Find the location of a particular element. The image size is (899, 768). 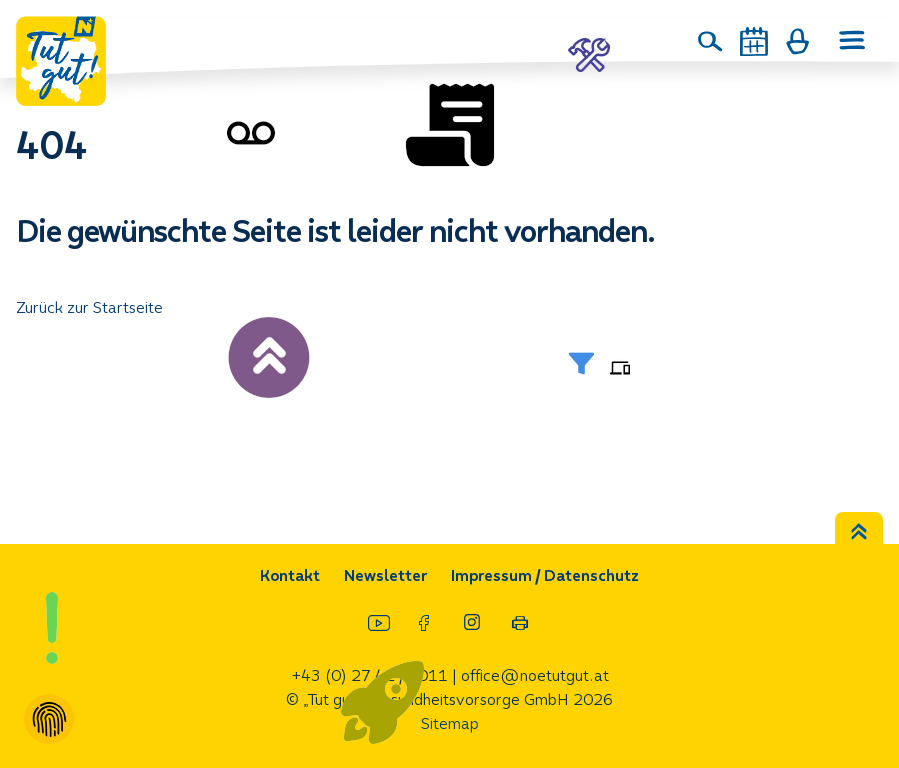

access voicemail messages is located at coordinates (251, 133).